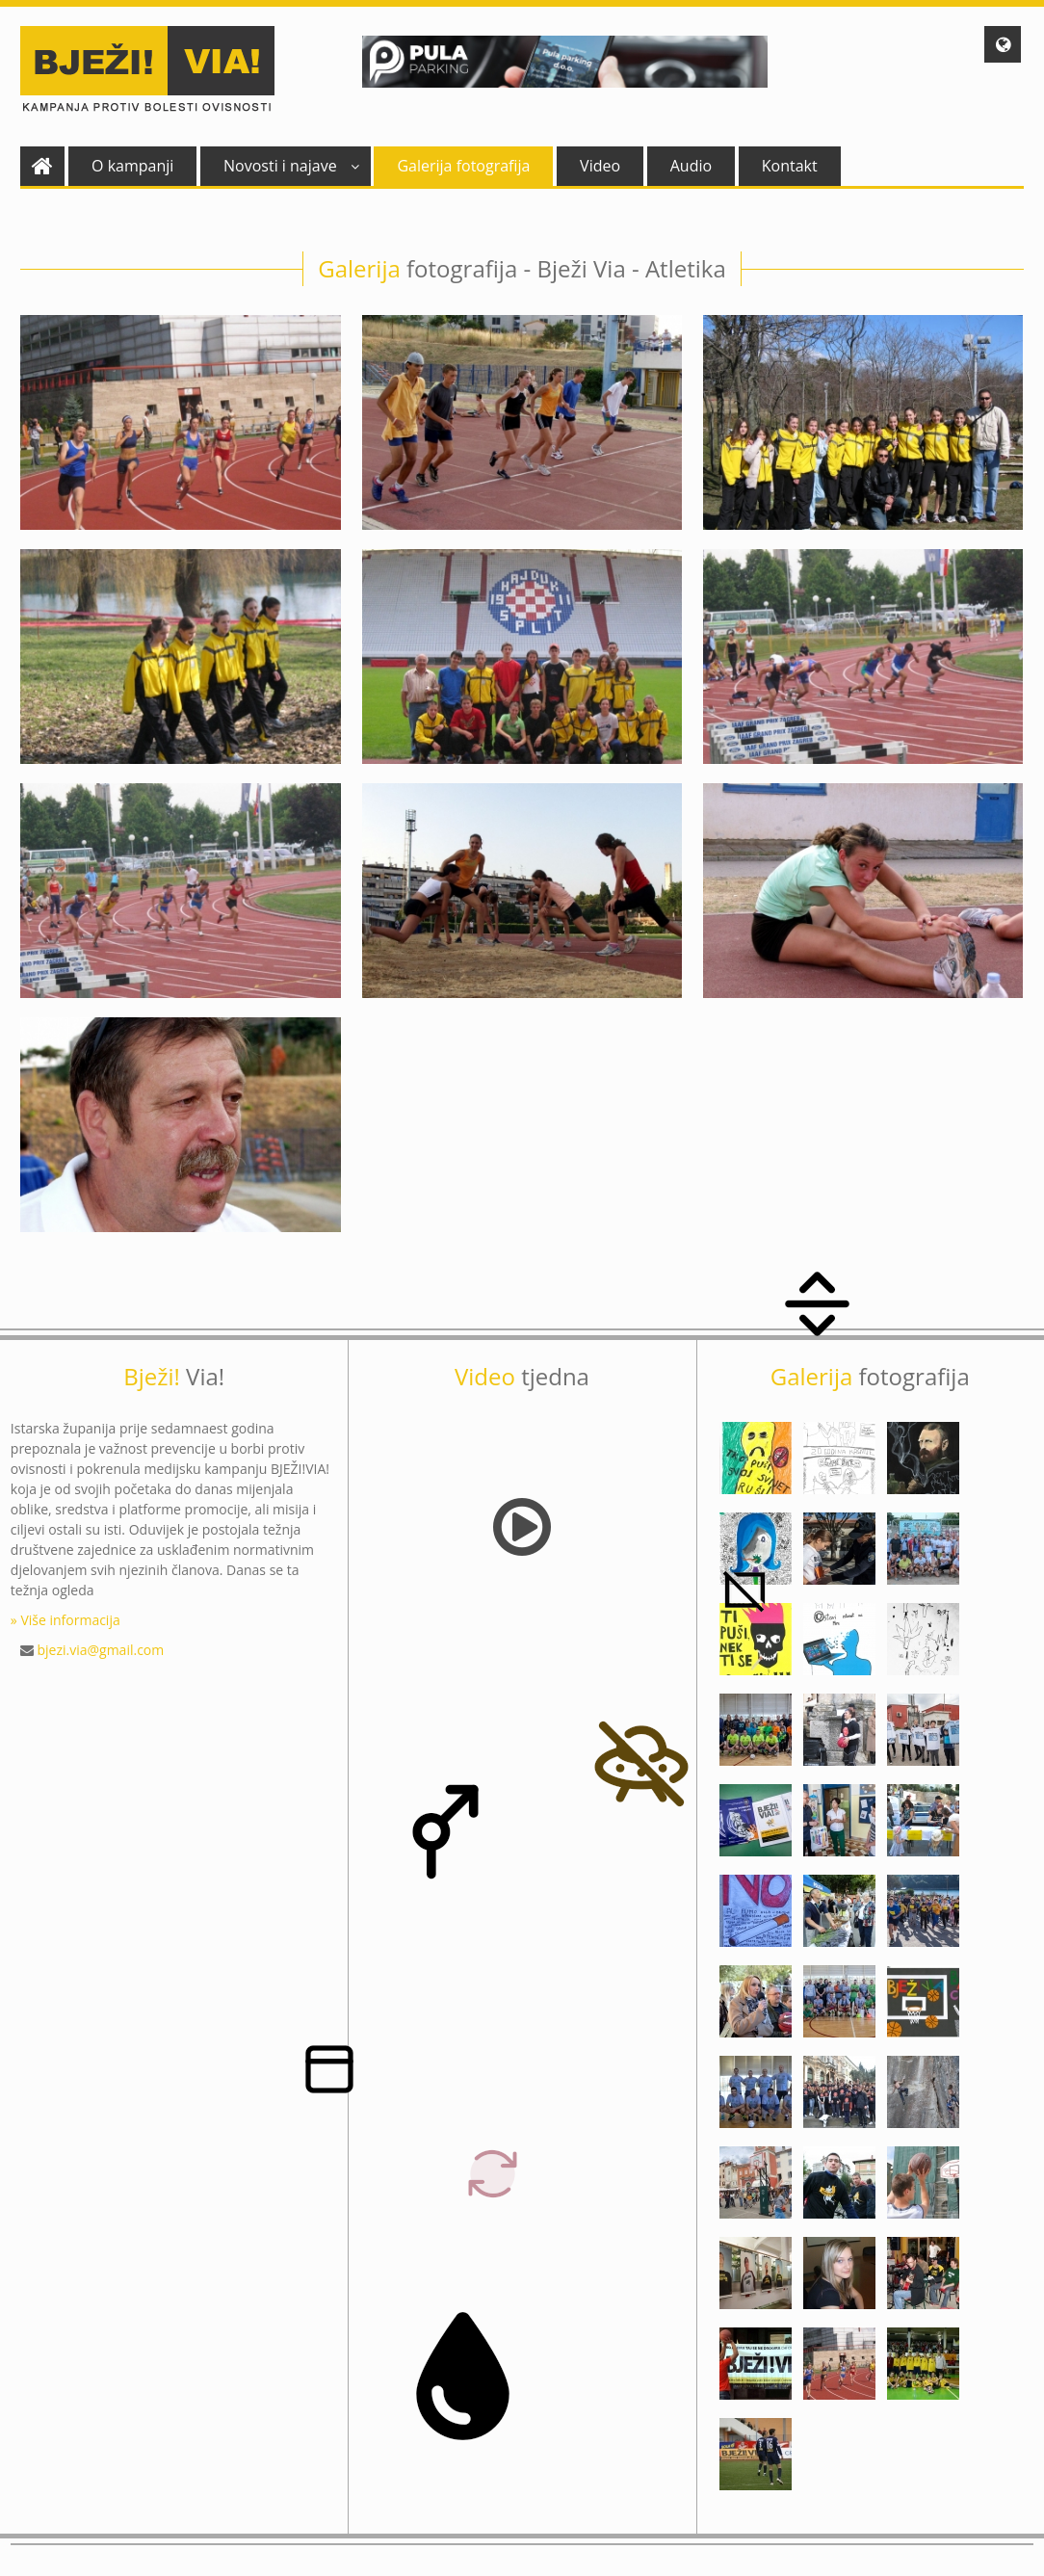  I want to click on adjust color or tint settings, so click(462, 2378).